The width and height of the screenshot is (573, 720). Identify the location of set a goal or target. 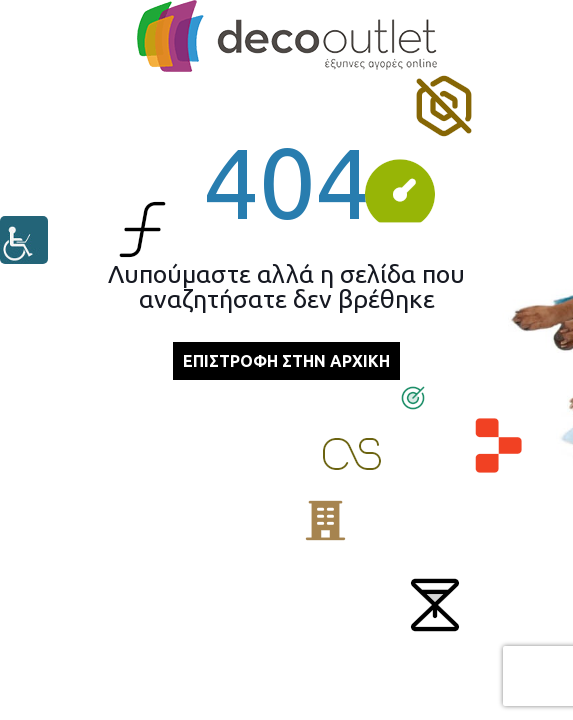
(413, 398).